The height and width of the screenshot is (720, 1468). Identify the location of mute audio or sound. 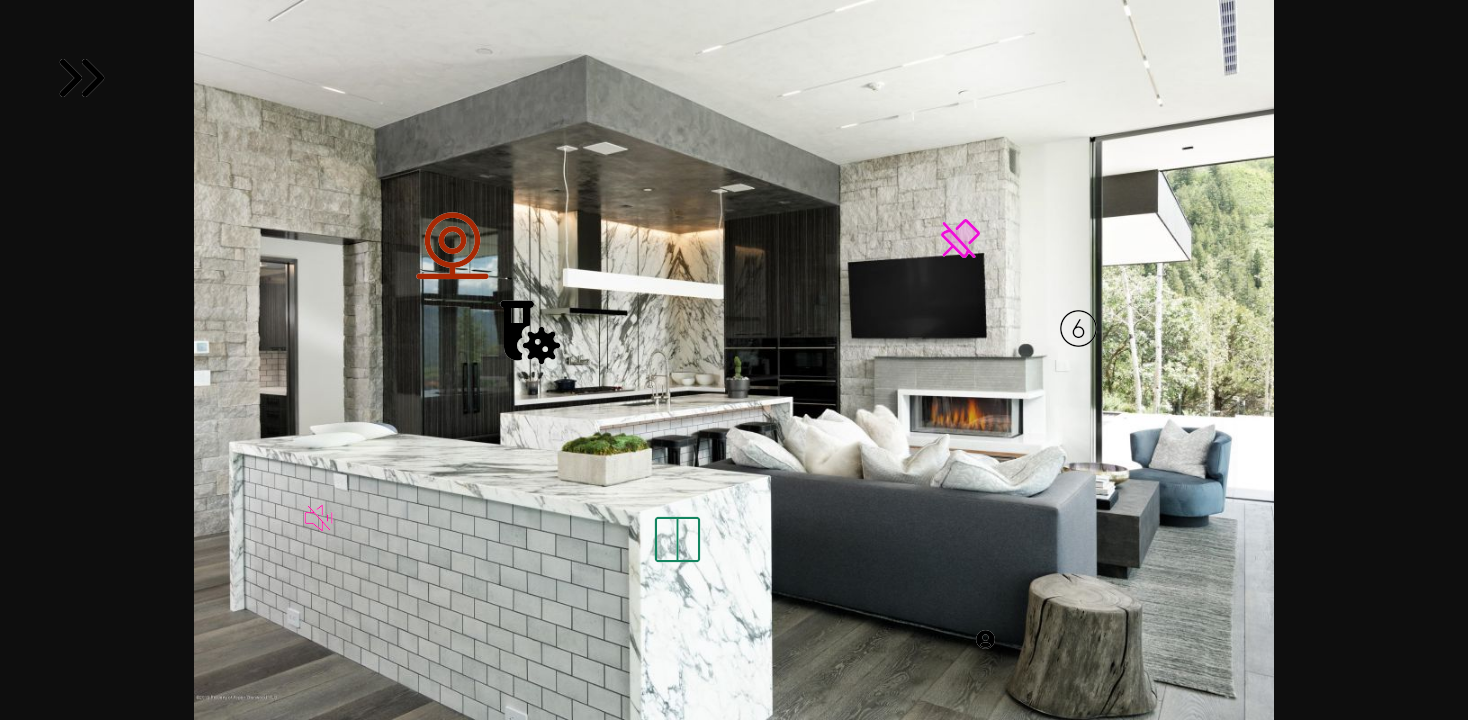
(318, 518).